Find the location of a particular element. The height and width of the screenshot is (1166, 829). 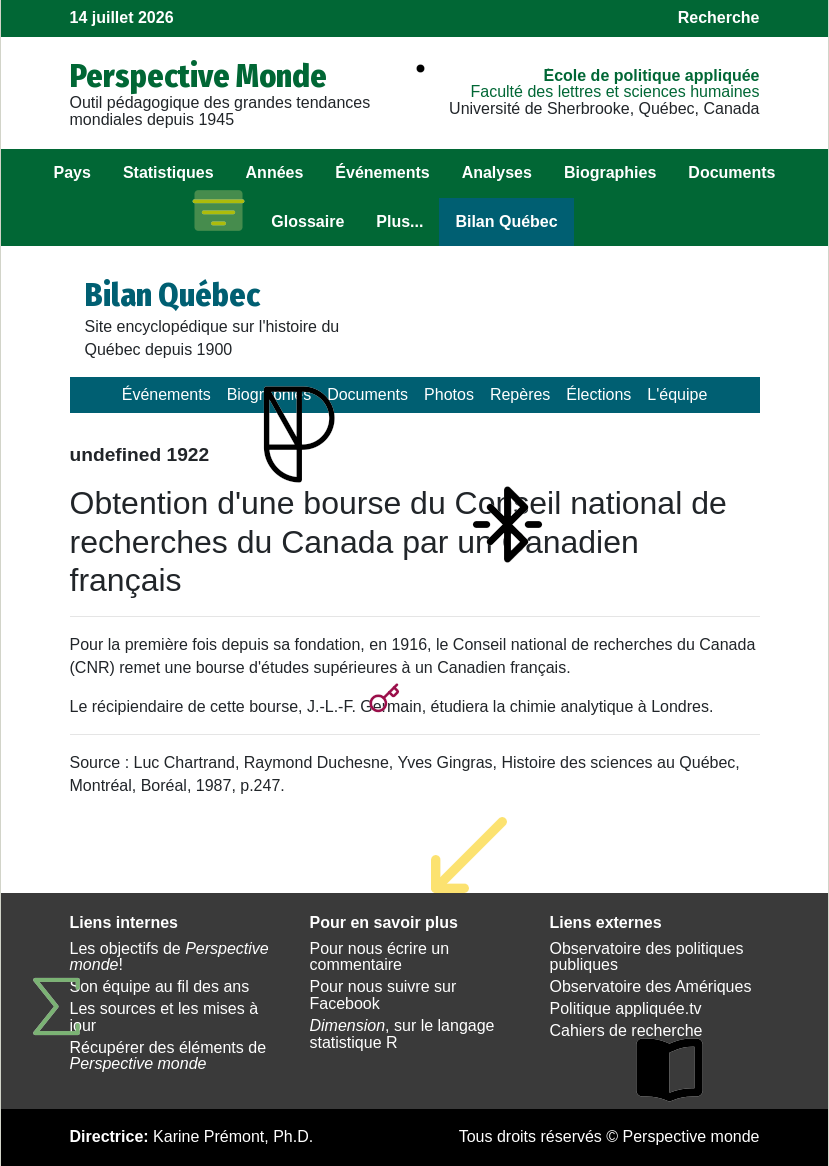

phosphor icons logo is located at coordinates (292, 429).